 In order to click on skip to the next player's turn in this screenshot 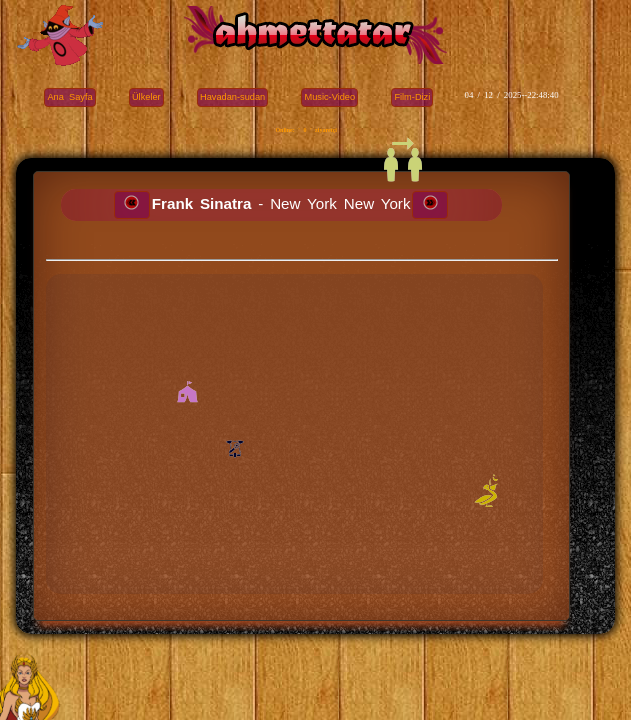, I will do `click(403, 160)`.